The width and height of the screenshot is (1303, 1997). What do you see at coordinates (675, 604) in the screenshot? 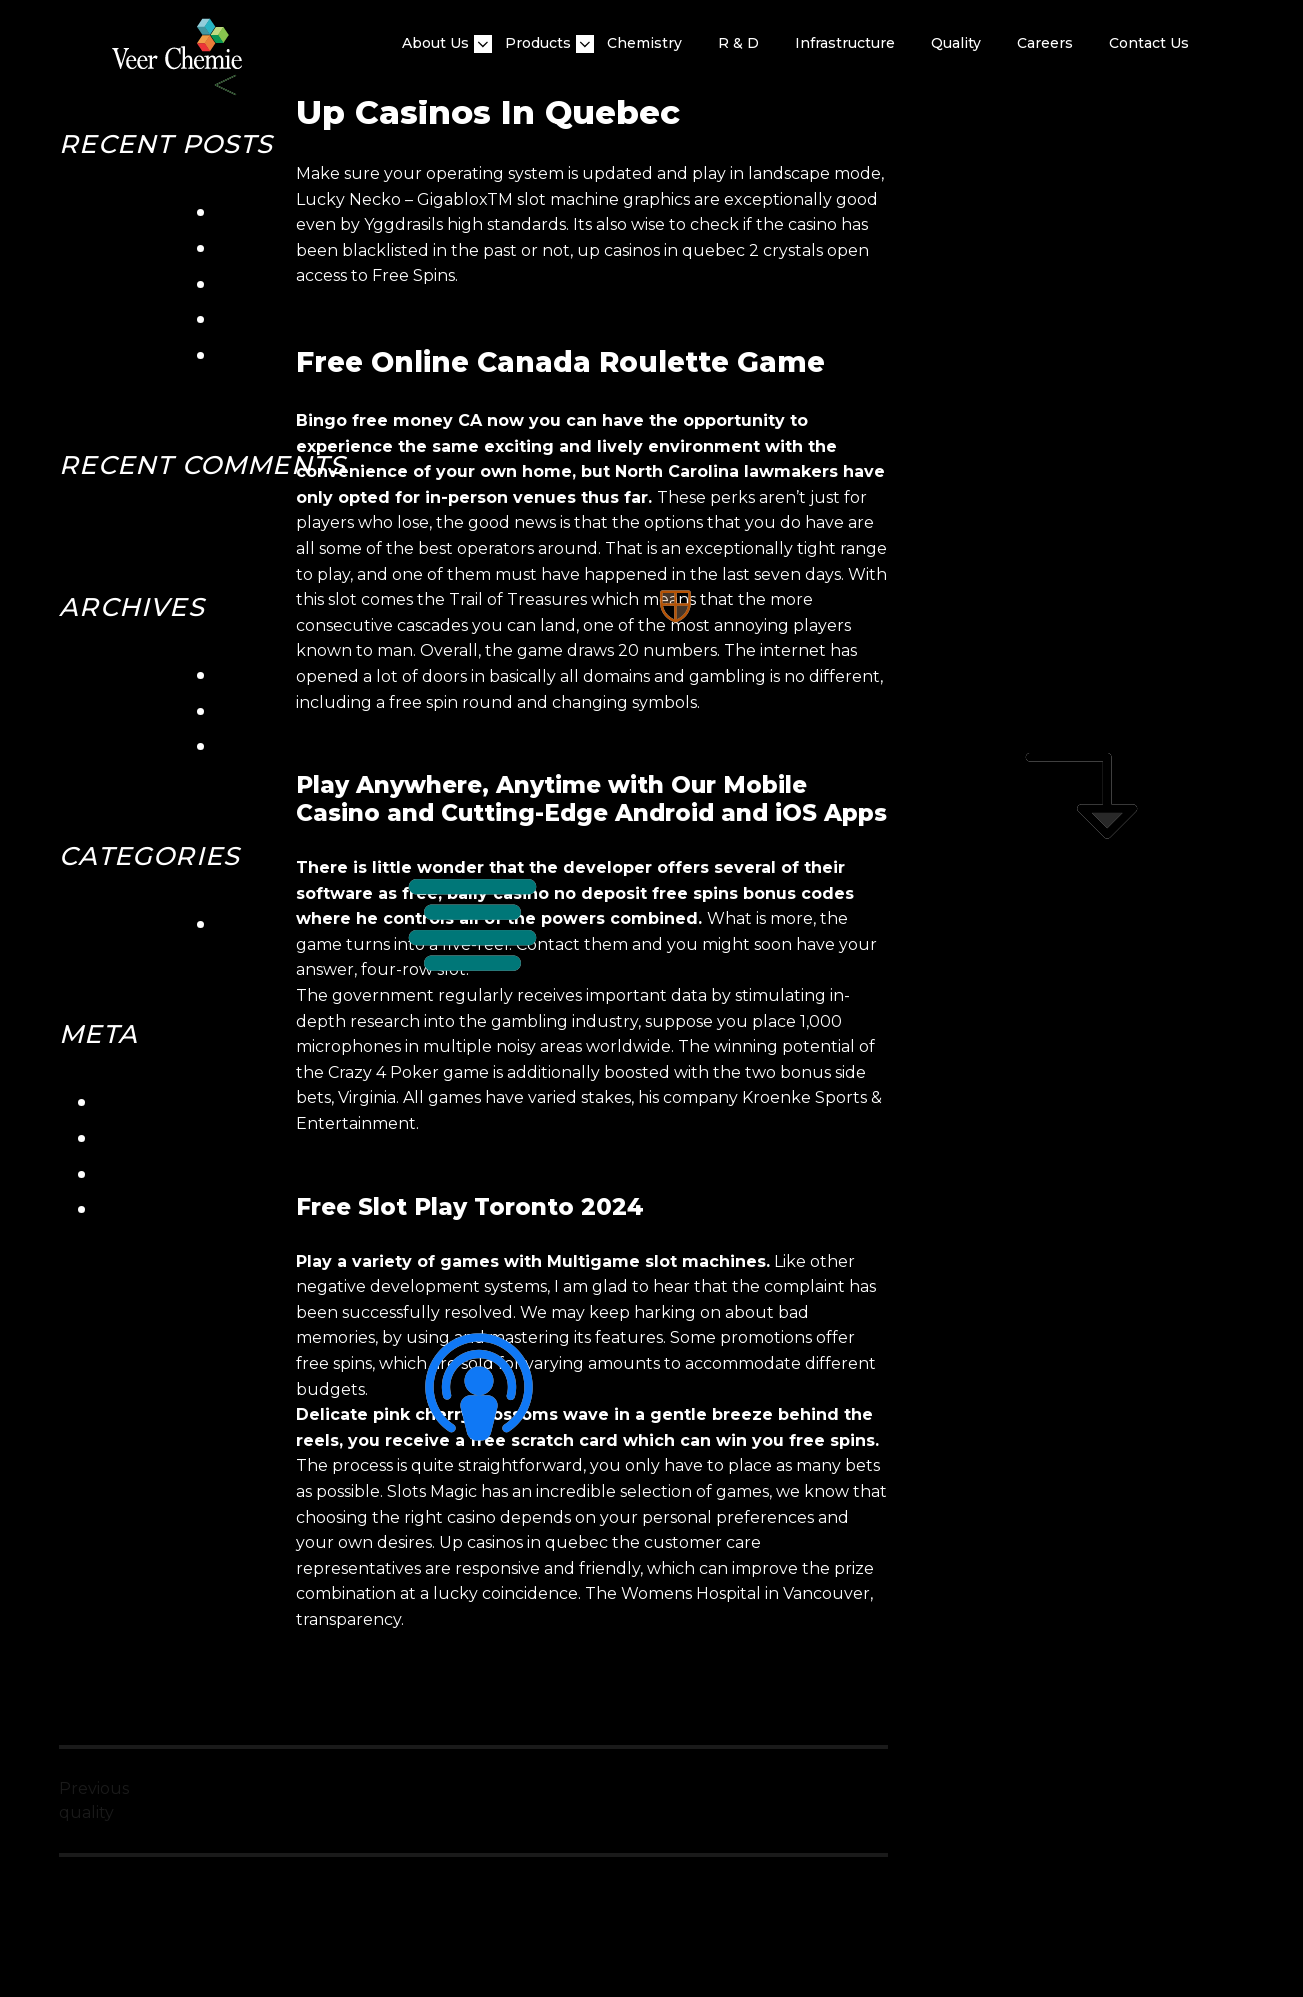
I see `security or protection status indicator` at bounding box center [675, 604].